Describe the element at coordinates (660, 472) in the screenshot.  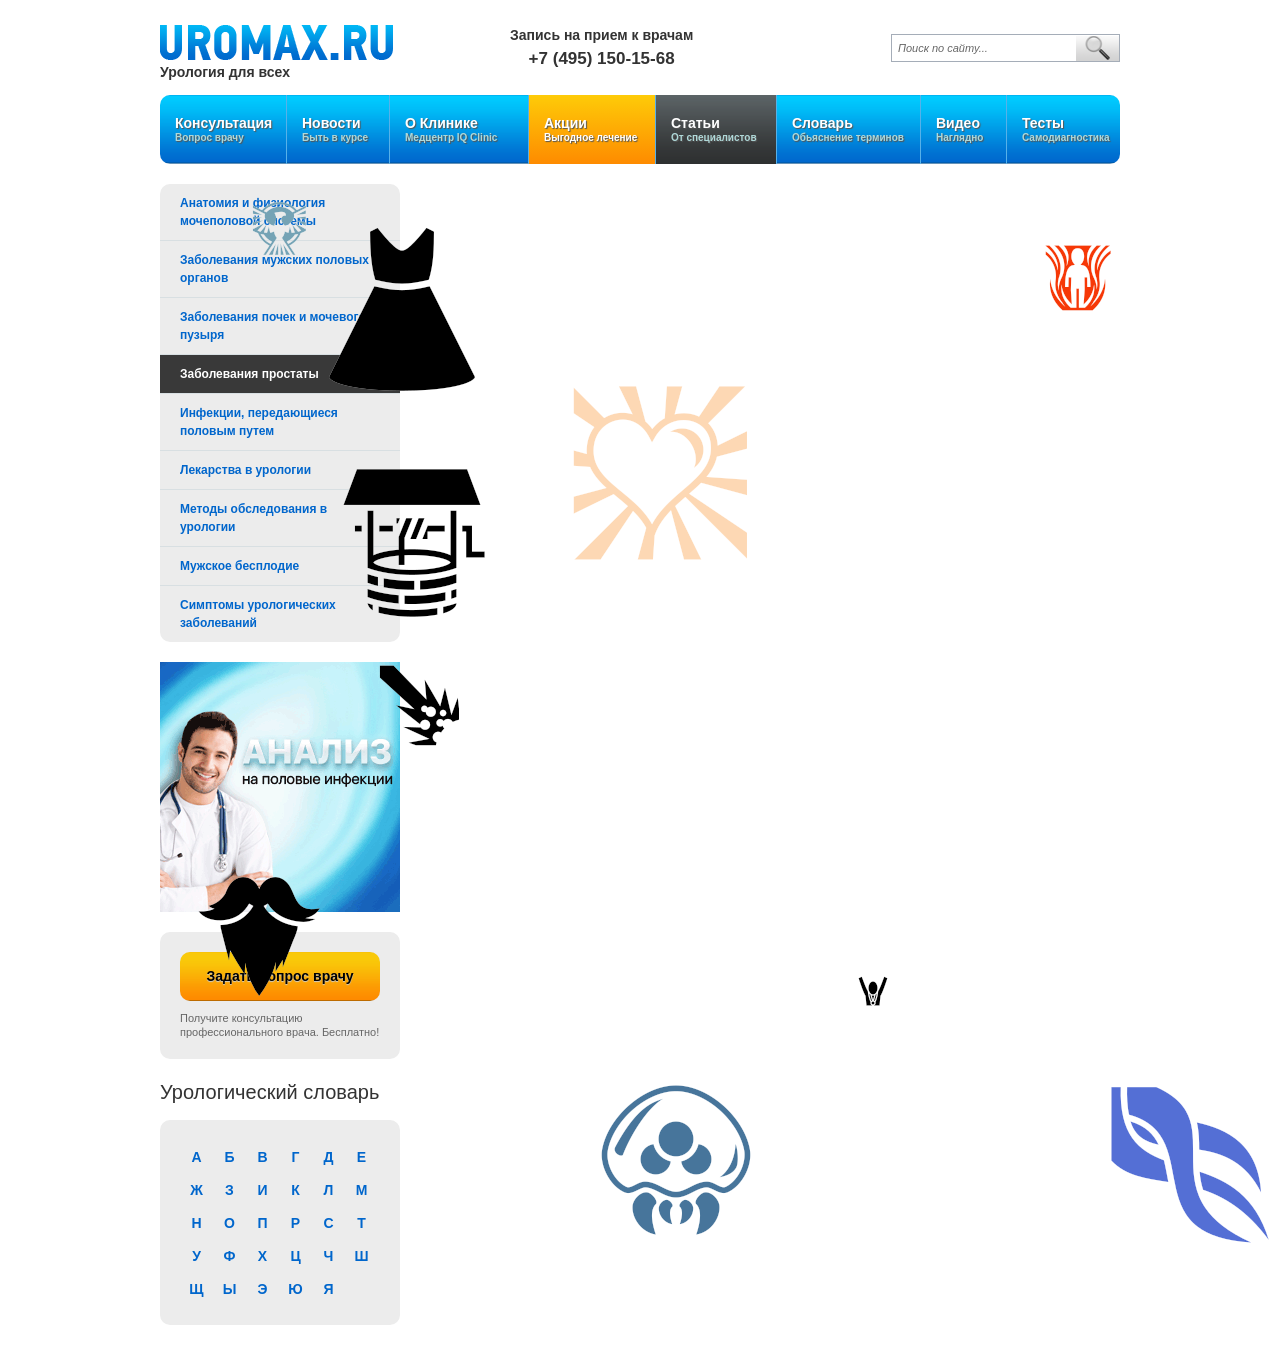
I see `indicates a favorite or loved item` at that location.